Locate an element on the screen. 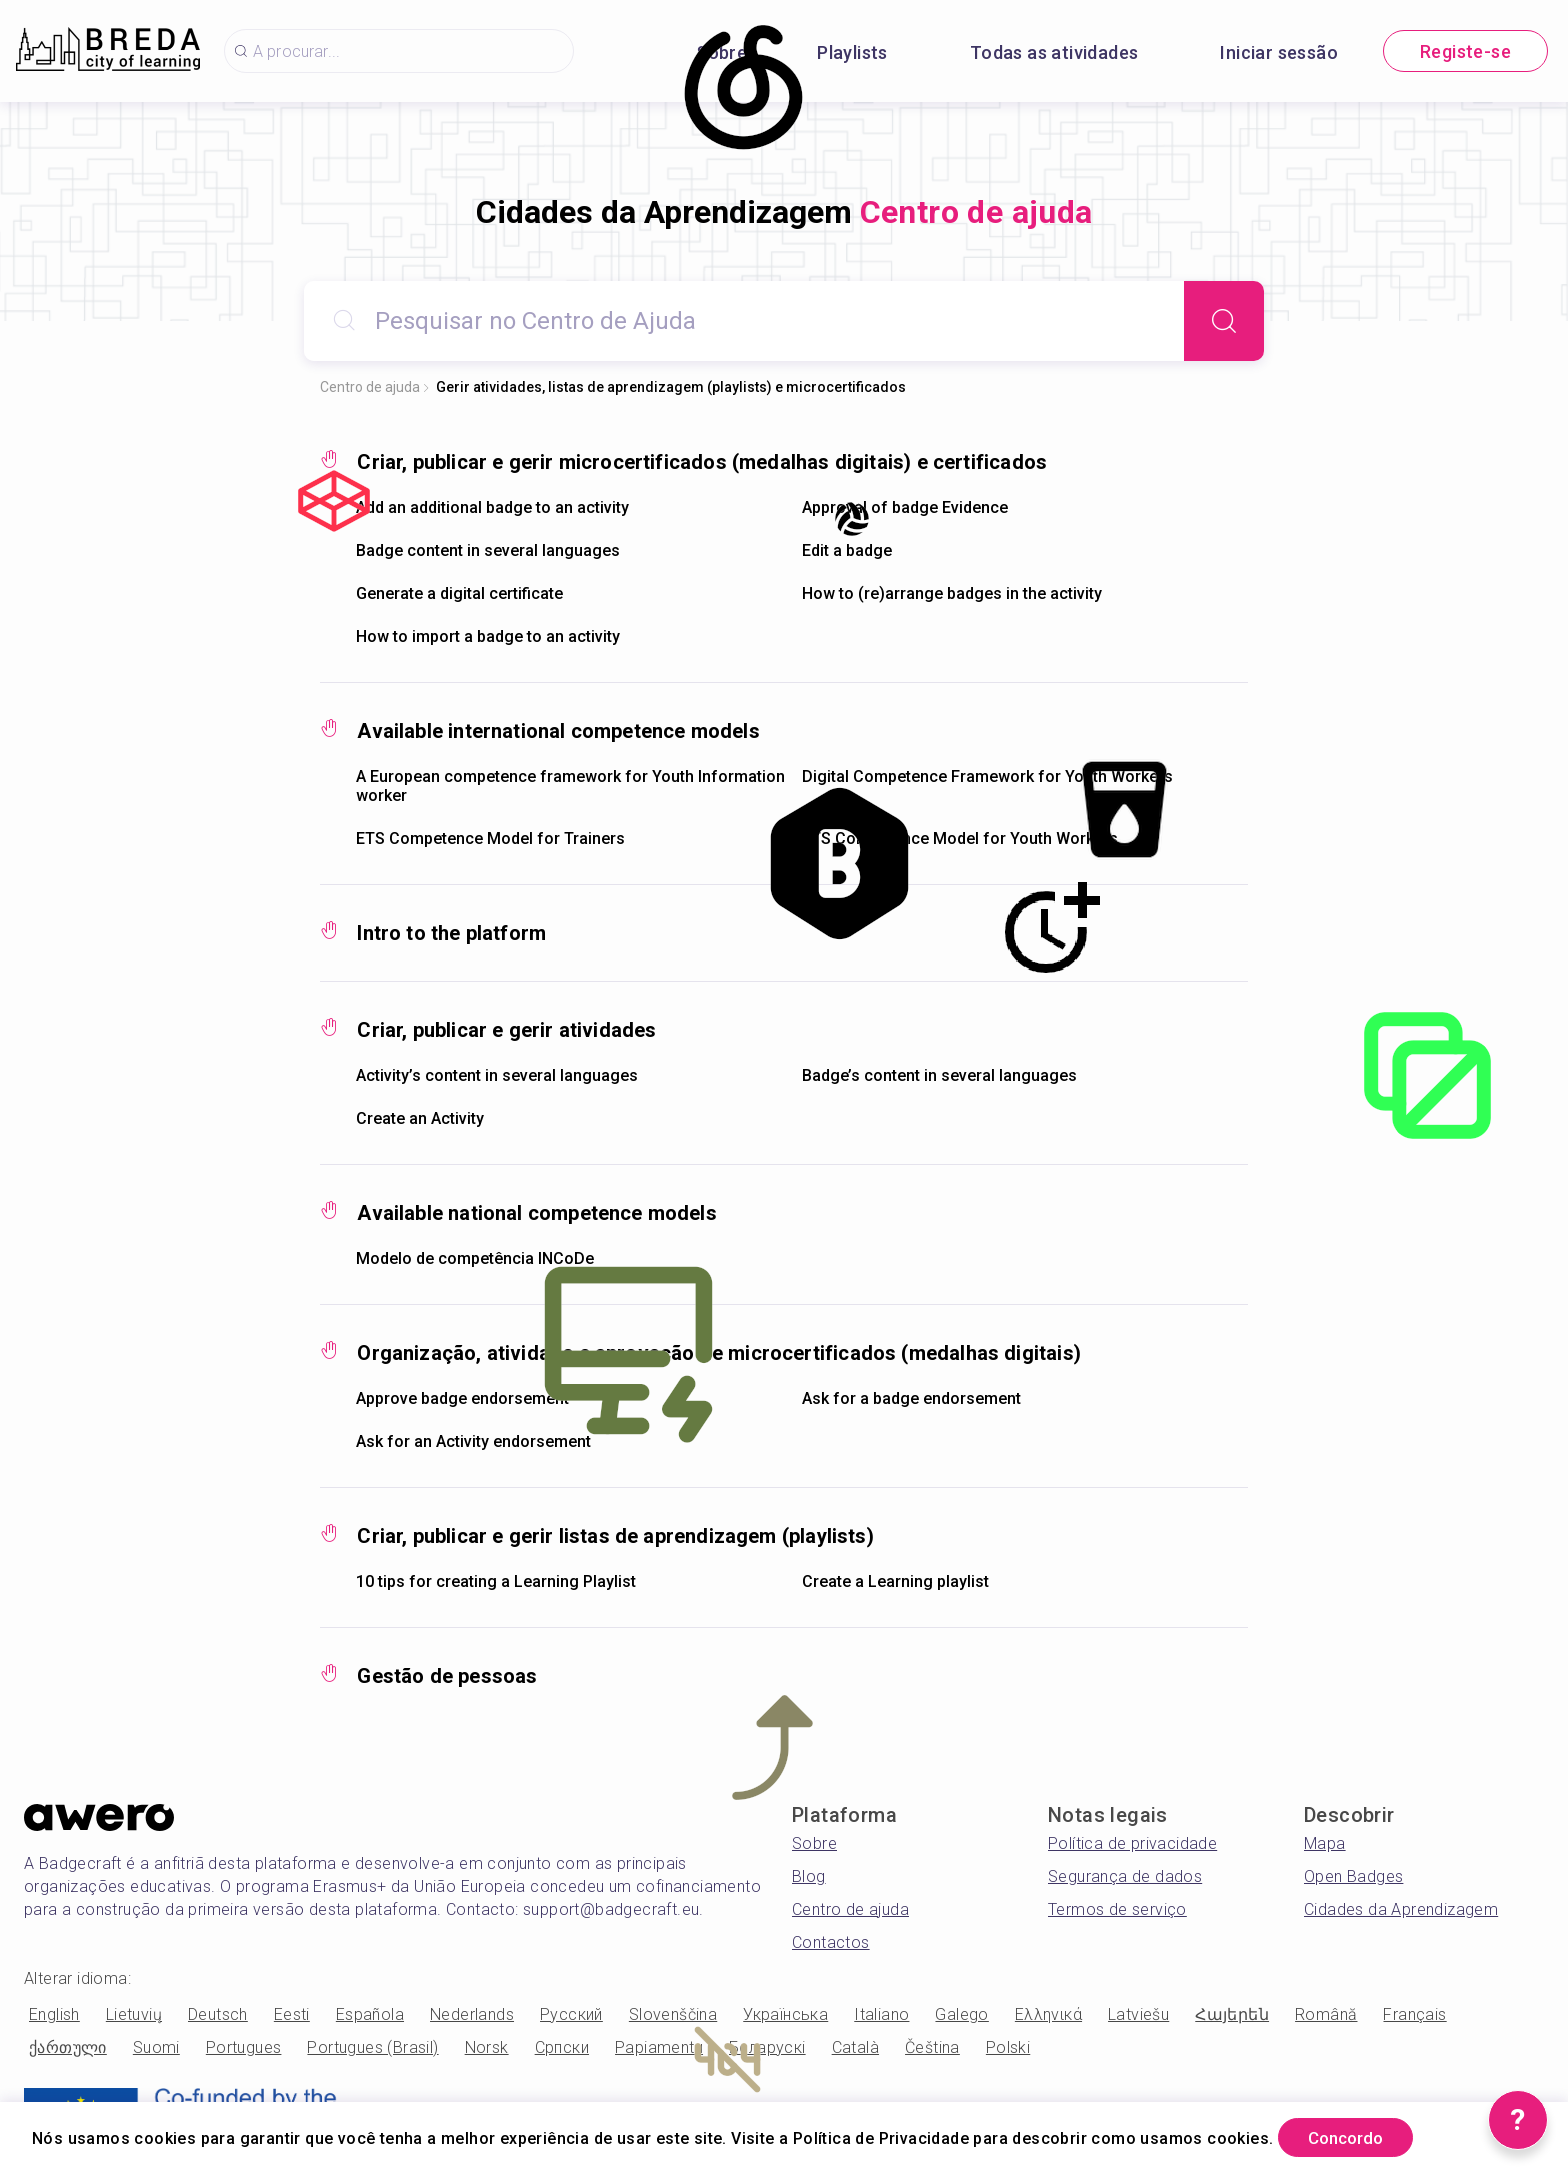  duplicate or copy with overlay is located at coordinates (1427, 1075).